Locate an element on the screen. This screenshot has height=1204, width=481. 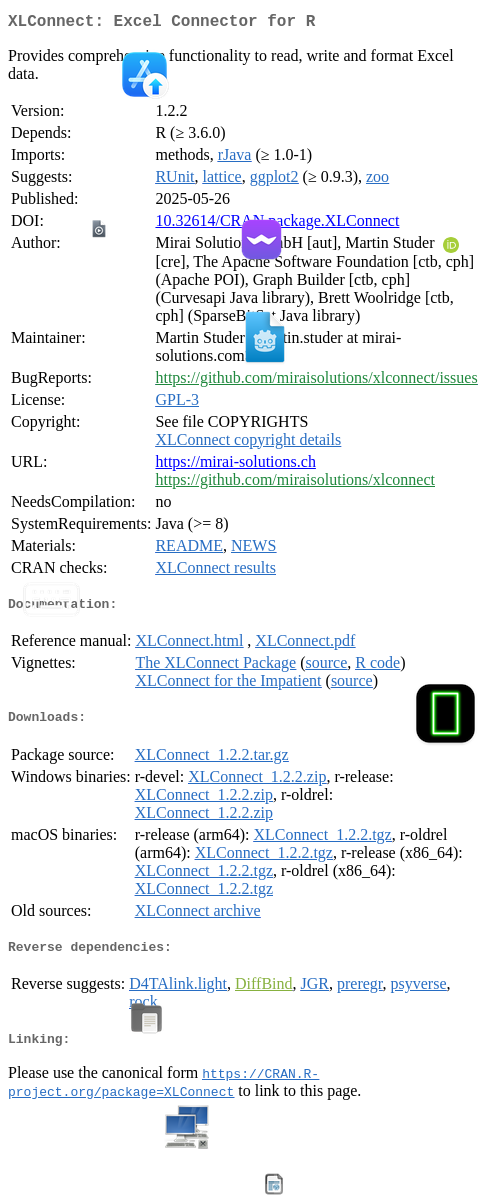
open a web document file is located at coordinates (274, 1184).